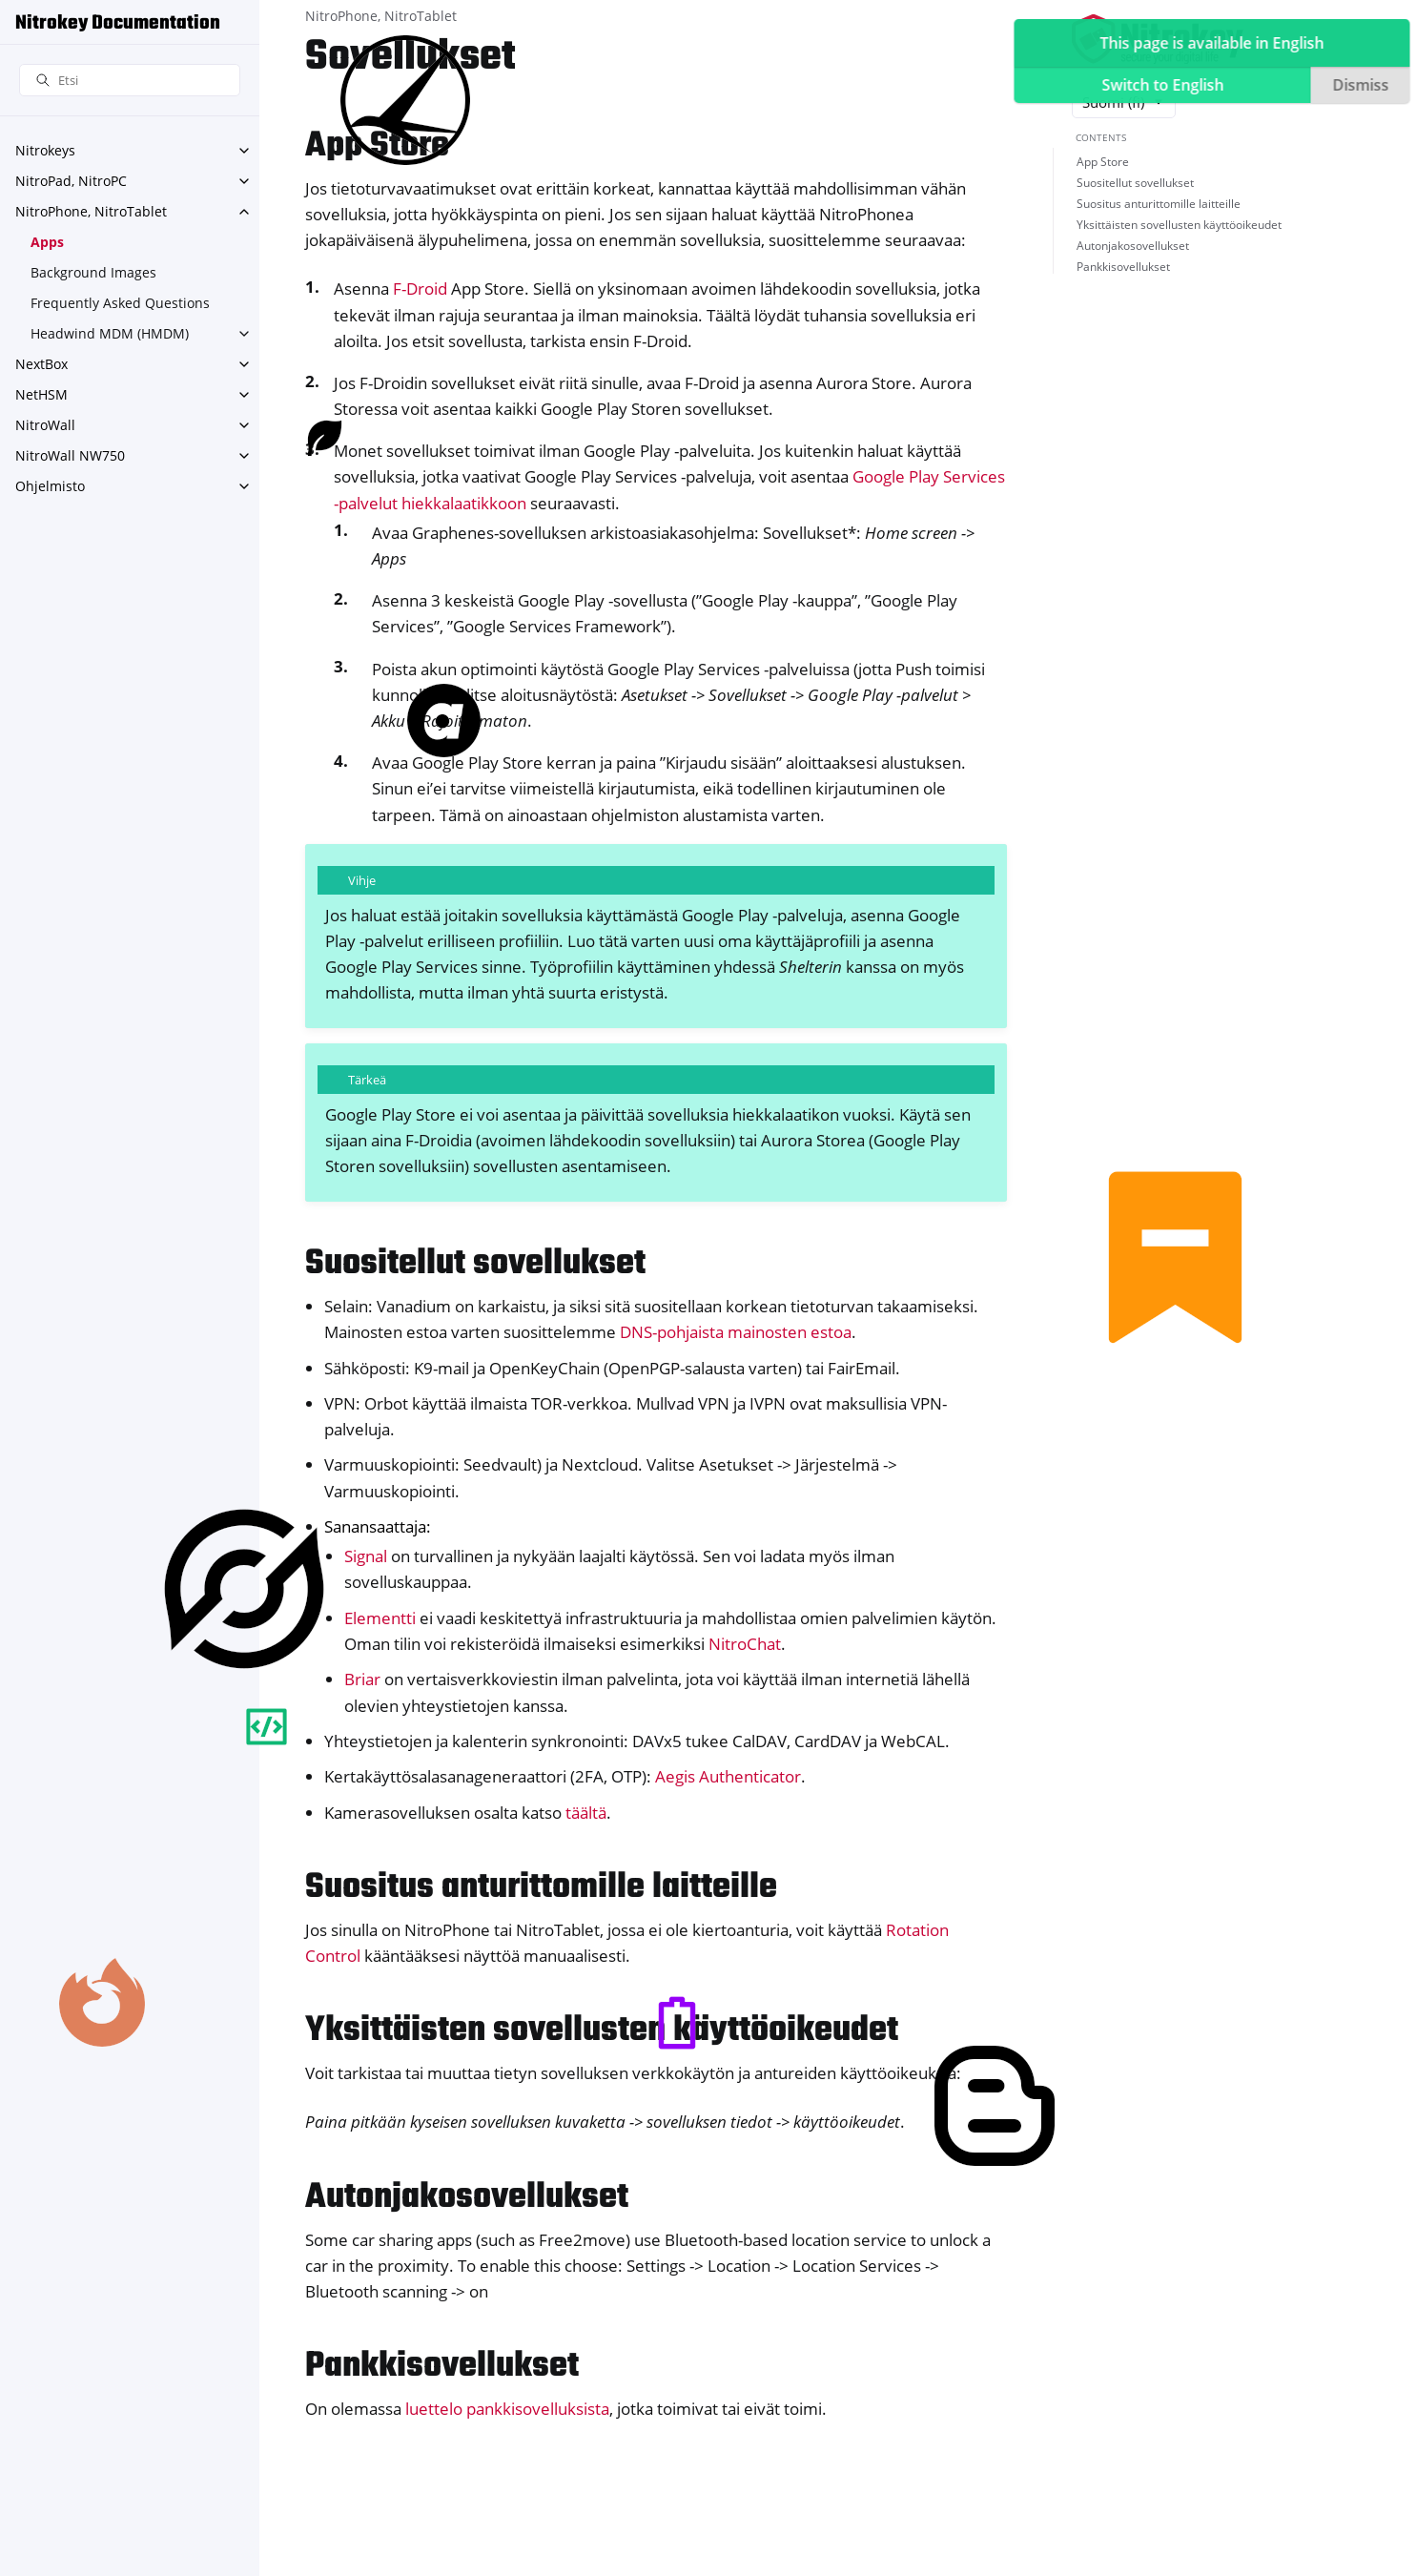 This screenshot has height=2576, width=1416. What do you see at coordinates (266, 1726) in the screenshot?
I see `view or edit source code` at bounding box center [266, 1726].